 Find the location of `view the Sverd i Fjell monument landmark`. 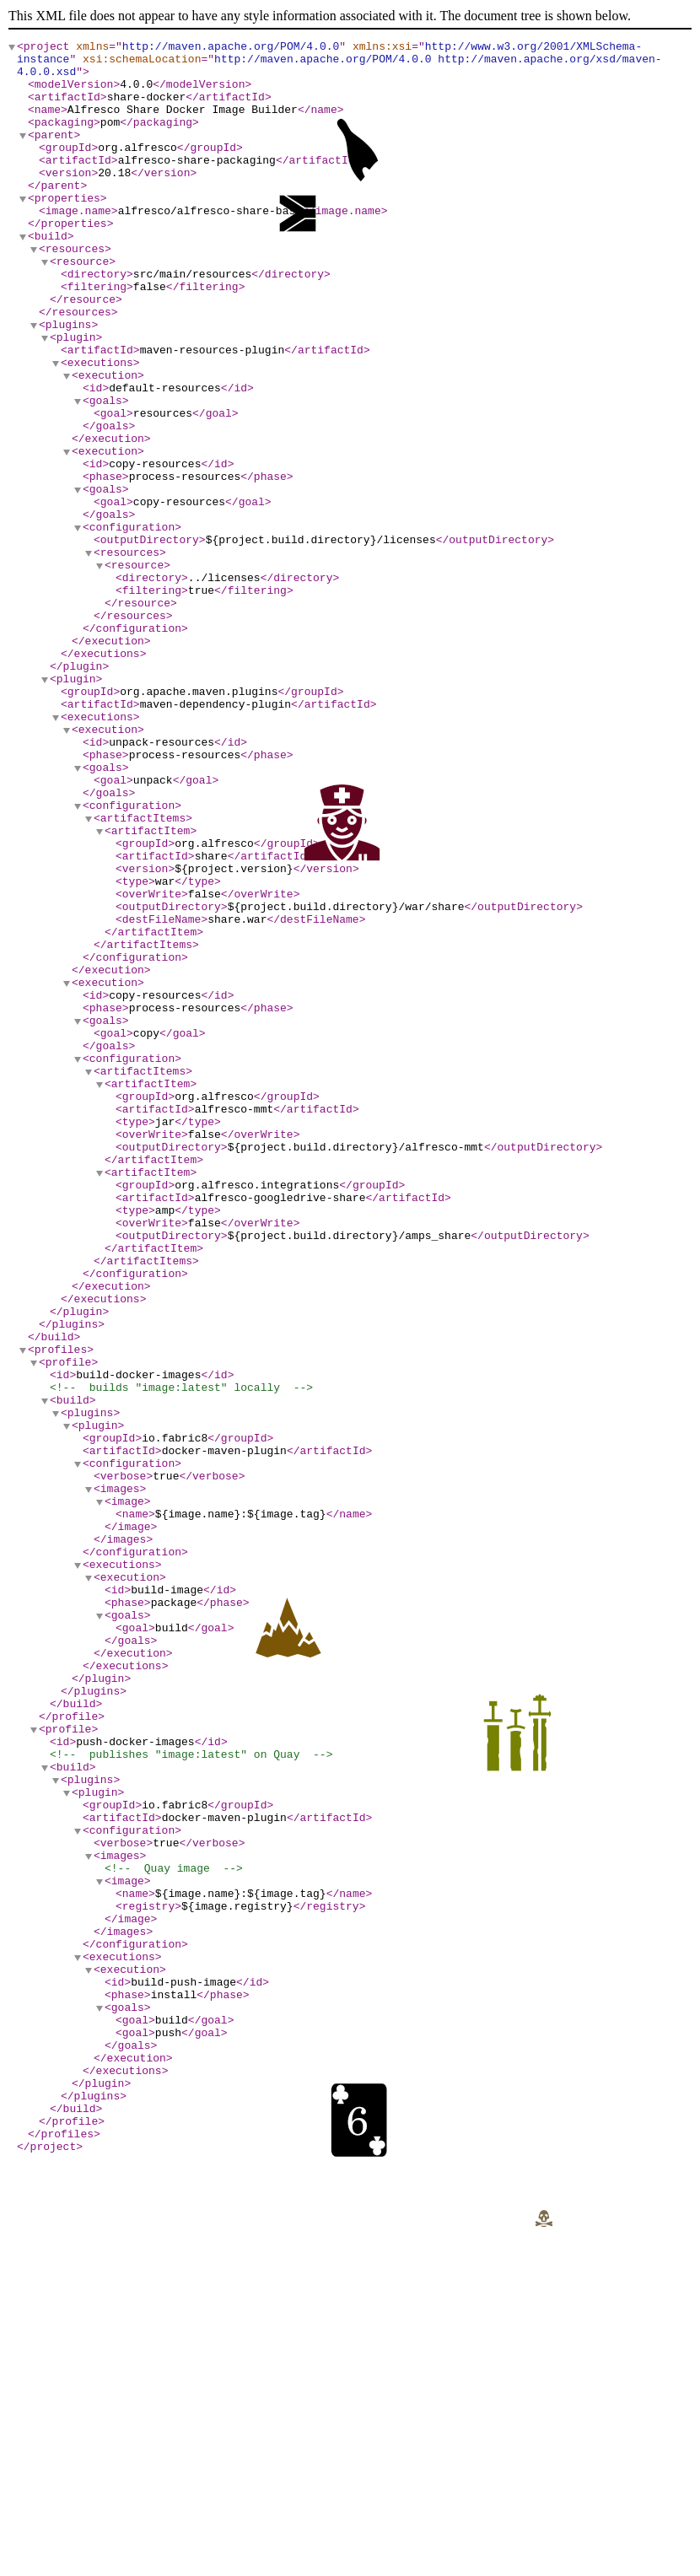

view the Sverd i Fjell monument landmark is located at coordinates (517, 1731).